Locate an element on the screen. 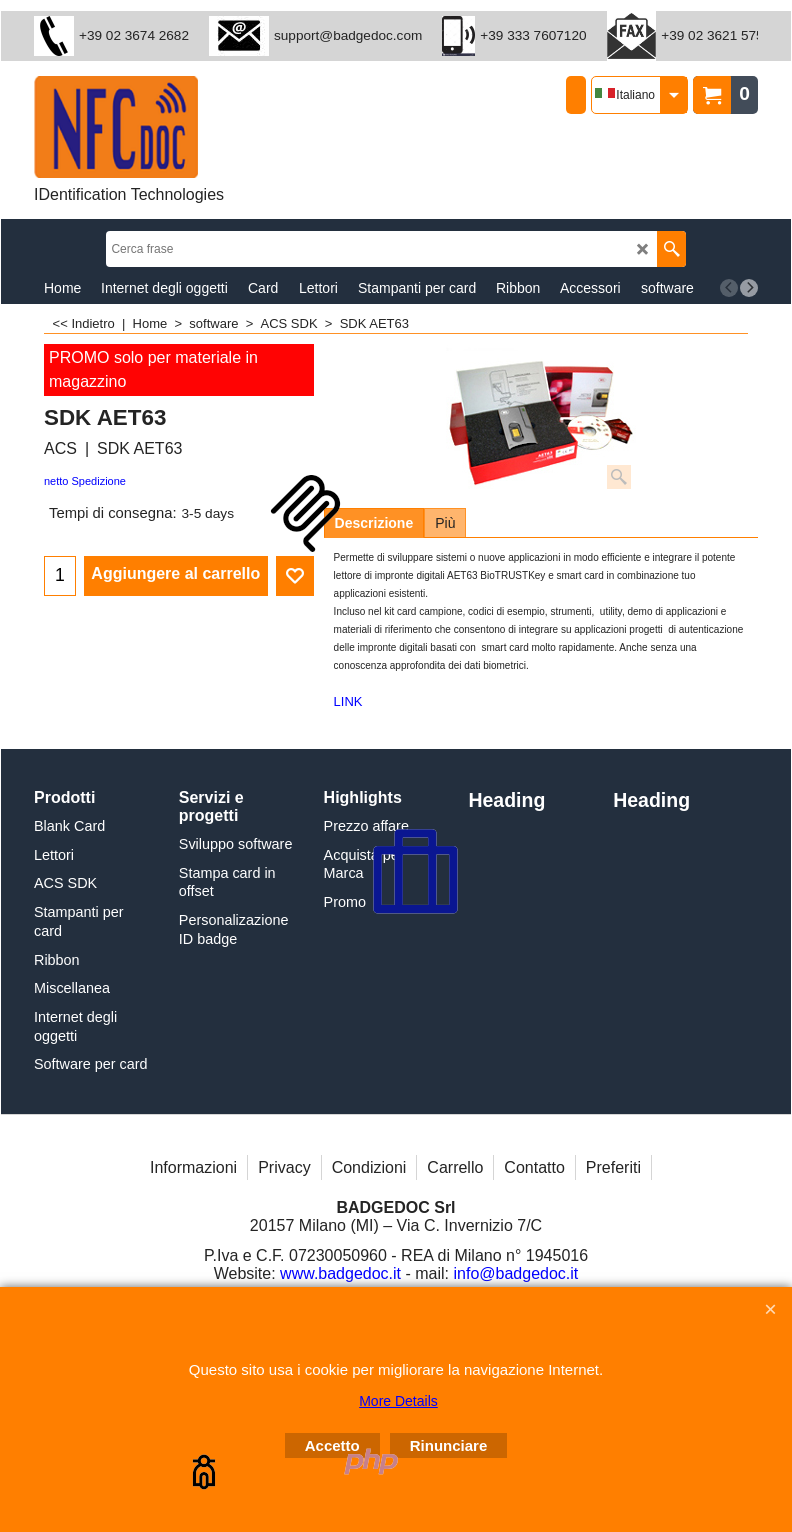 This screenshot has height=1532, width=792. access work or business documents is located at coordinates (415, 875).